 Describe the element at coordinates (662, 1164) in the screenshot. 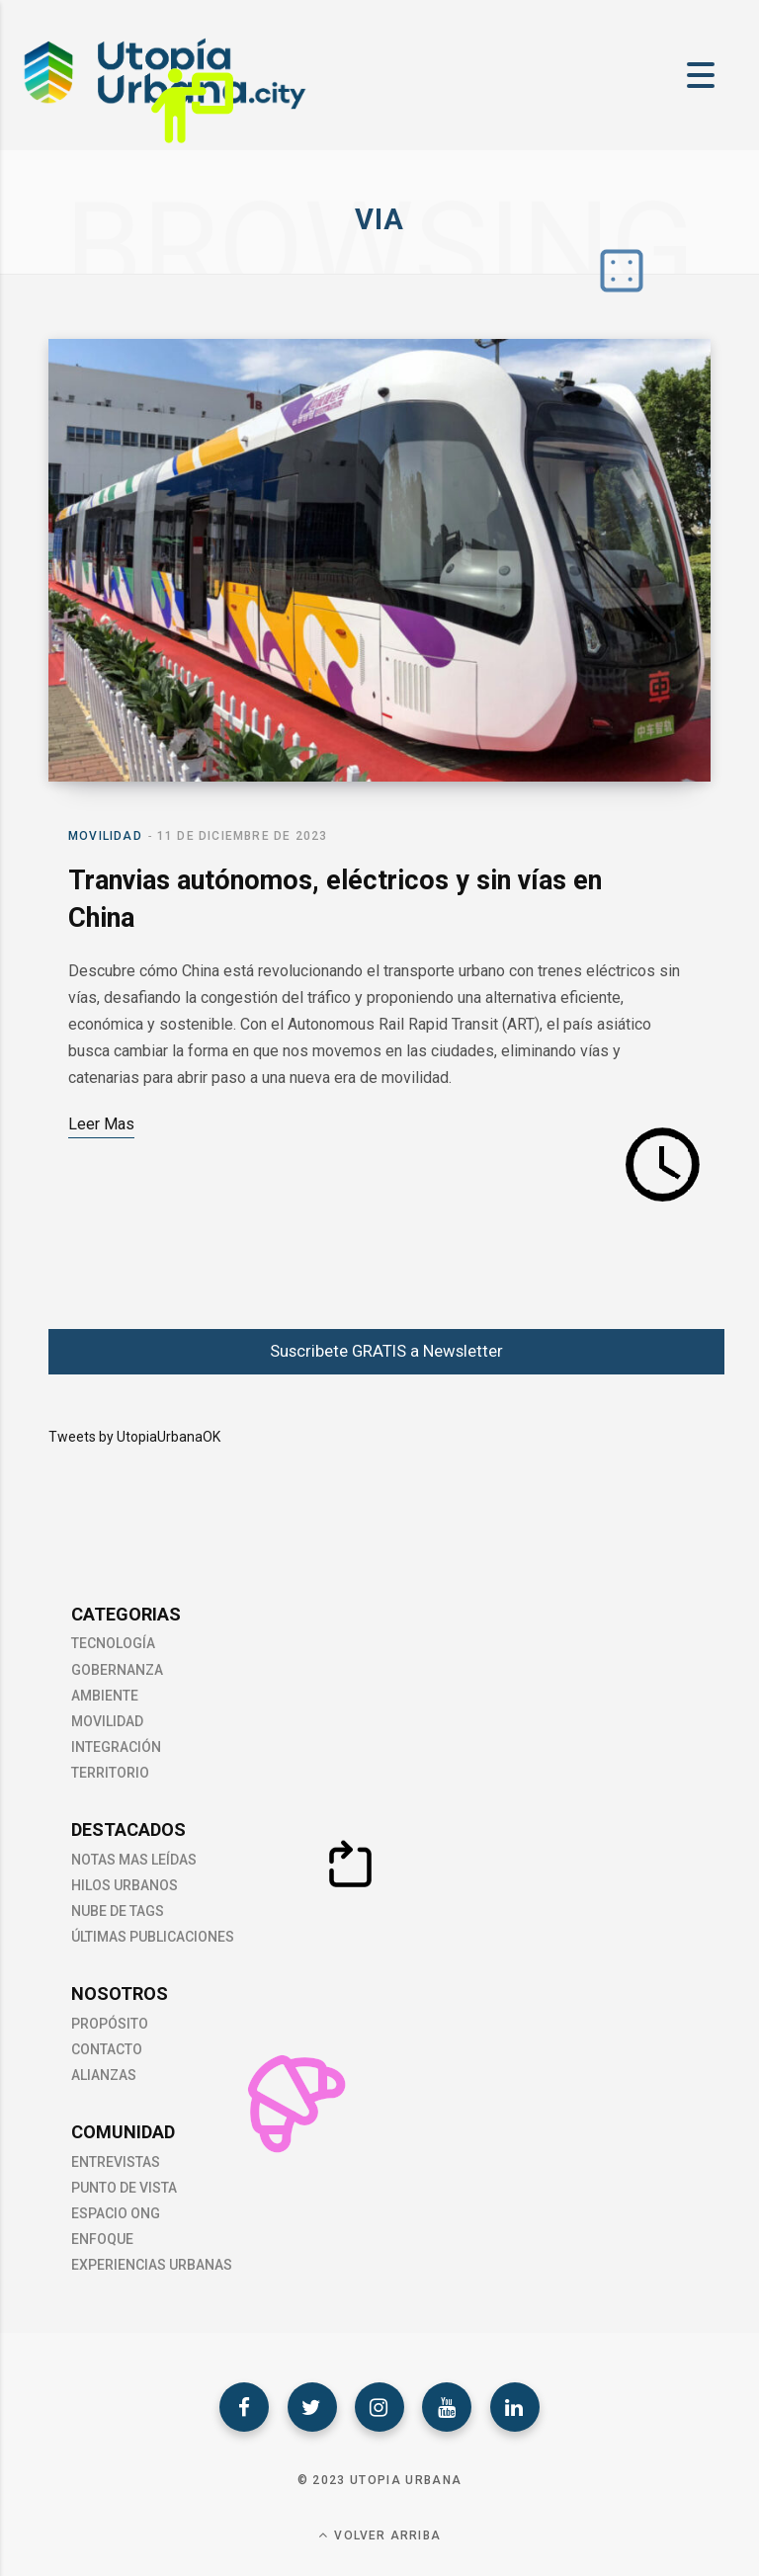

I see `view time or clock settings` at that location.